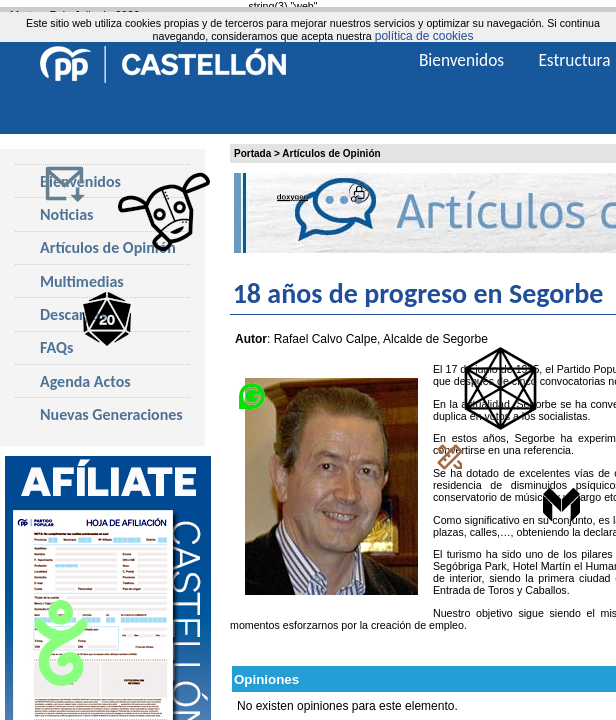  I want to click on download email or message, so click(64, 183).